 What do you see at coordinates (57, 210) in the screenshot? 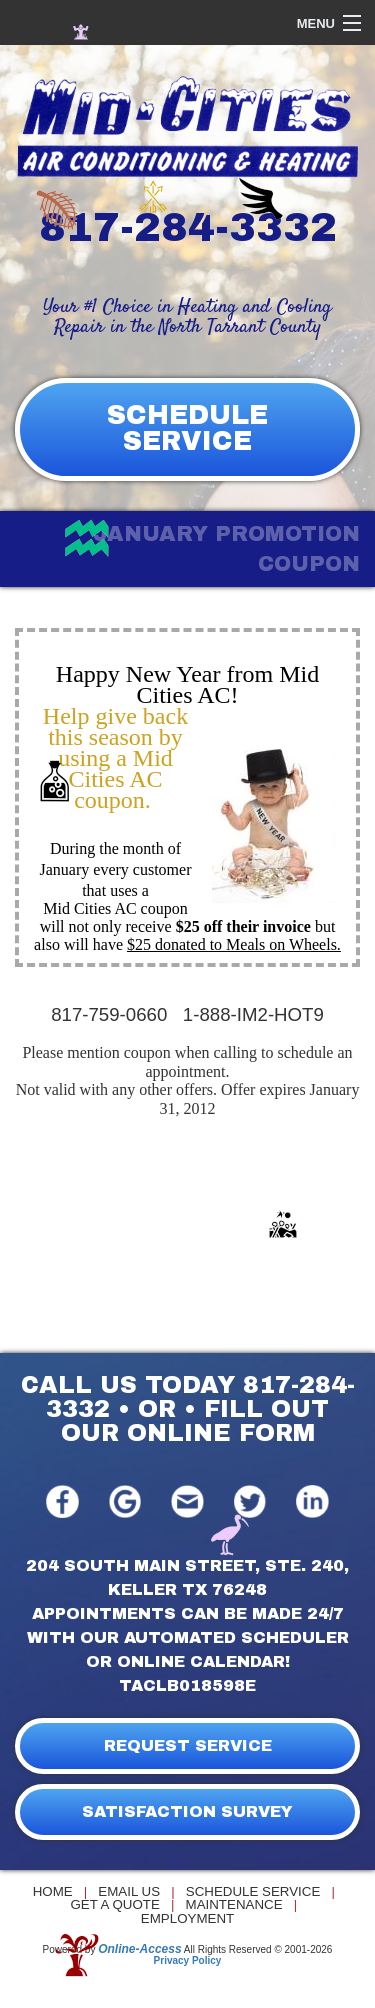
I see `indicates autumn or seasonal theme` at bounding box center [57, 210].